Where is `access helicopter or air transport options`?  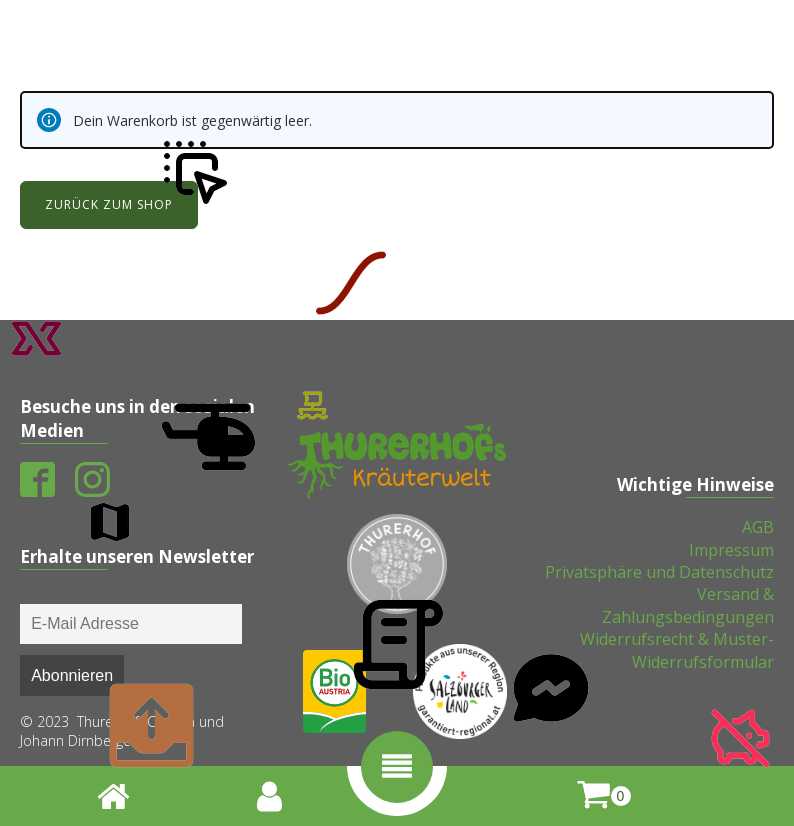 access helicopter or air transport options is located at coordinates (210, 434).